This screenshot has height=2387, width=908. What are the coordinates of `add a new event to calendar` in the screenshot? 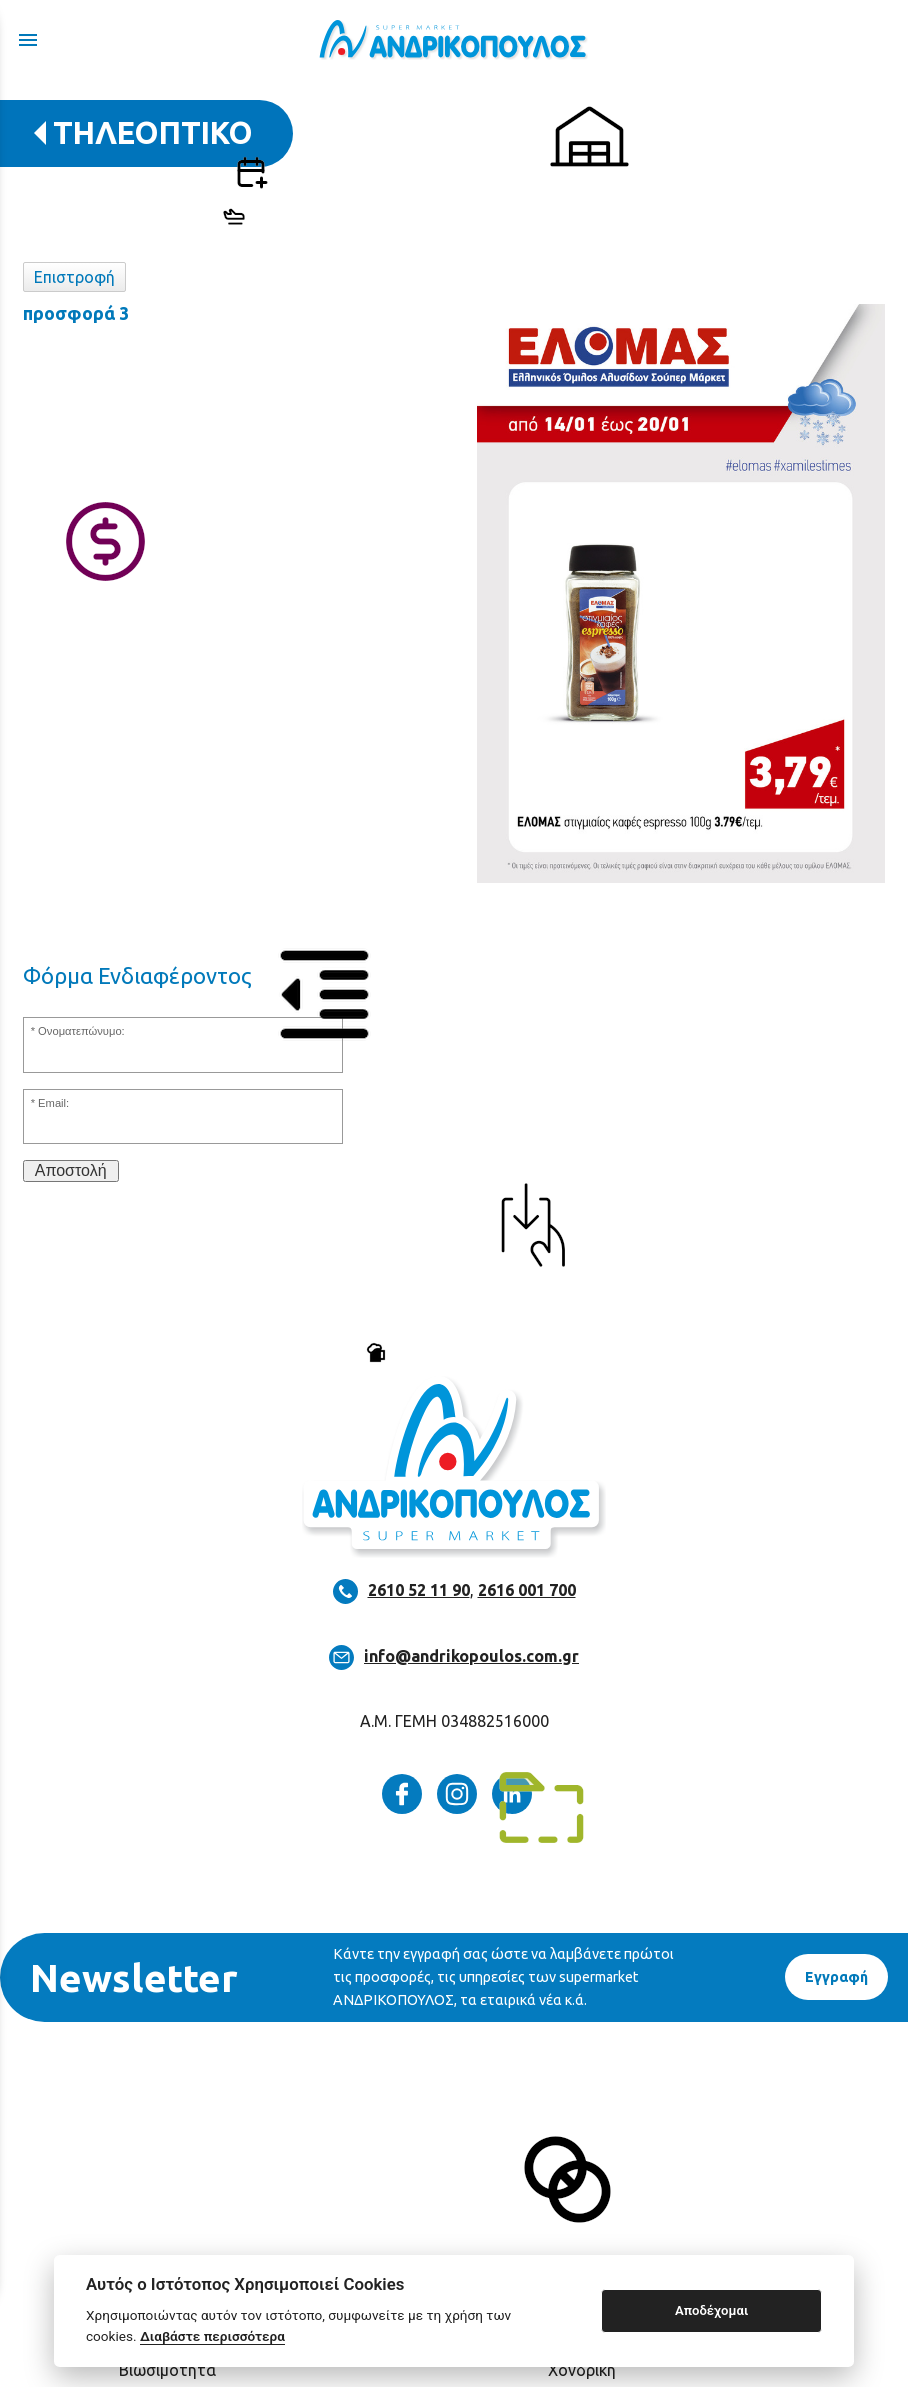 It's located at (251, 172).